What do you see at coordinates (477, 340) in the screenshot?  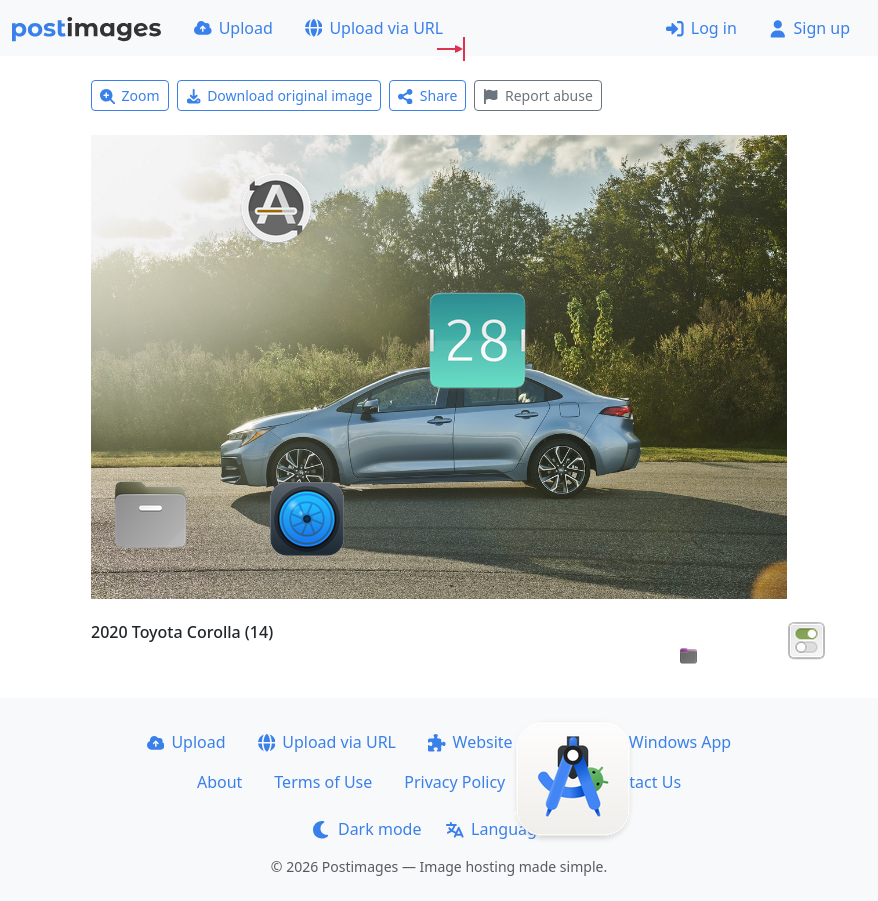 I see `open the calendar app` at bounding box center [477, 340].